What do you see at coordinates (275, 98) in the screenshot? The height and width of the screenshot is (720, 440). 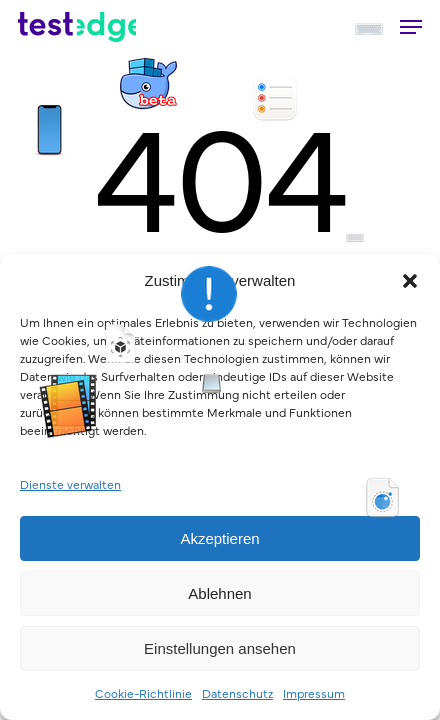 I see `open the reminders app` at bounding box center [275, 98].